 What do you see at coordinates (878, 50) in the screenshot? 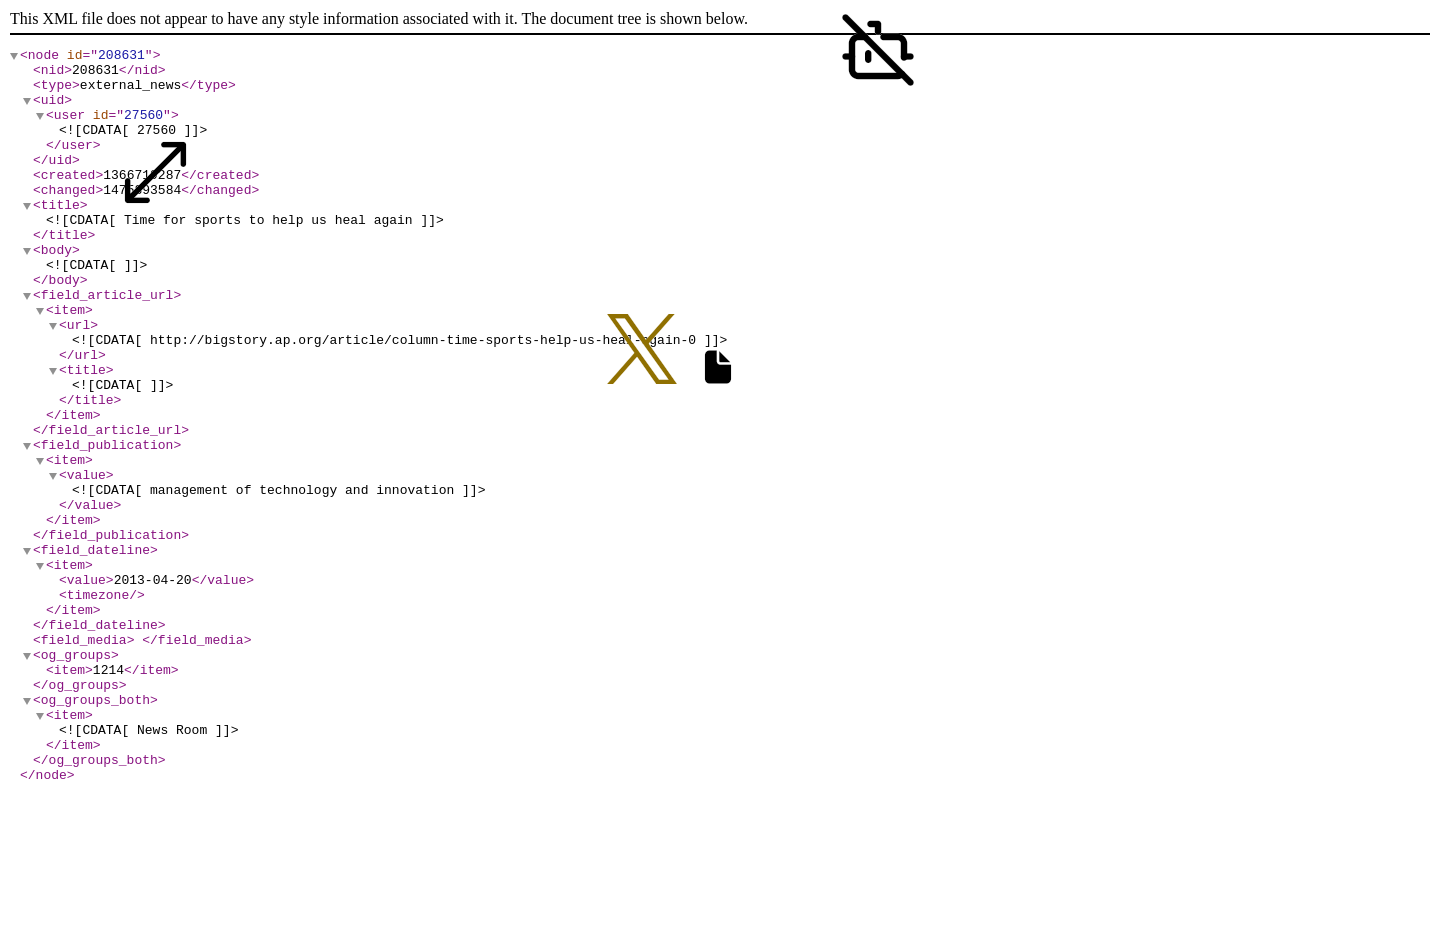
I see `disable bot or AI assistant` at bounding box center [878, 50].